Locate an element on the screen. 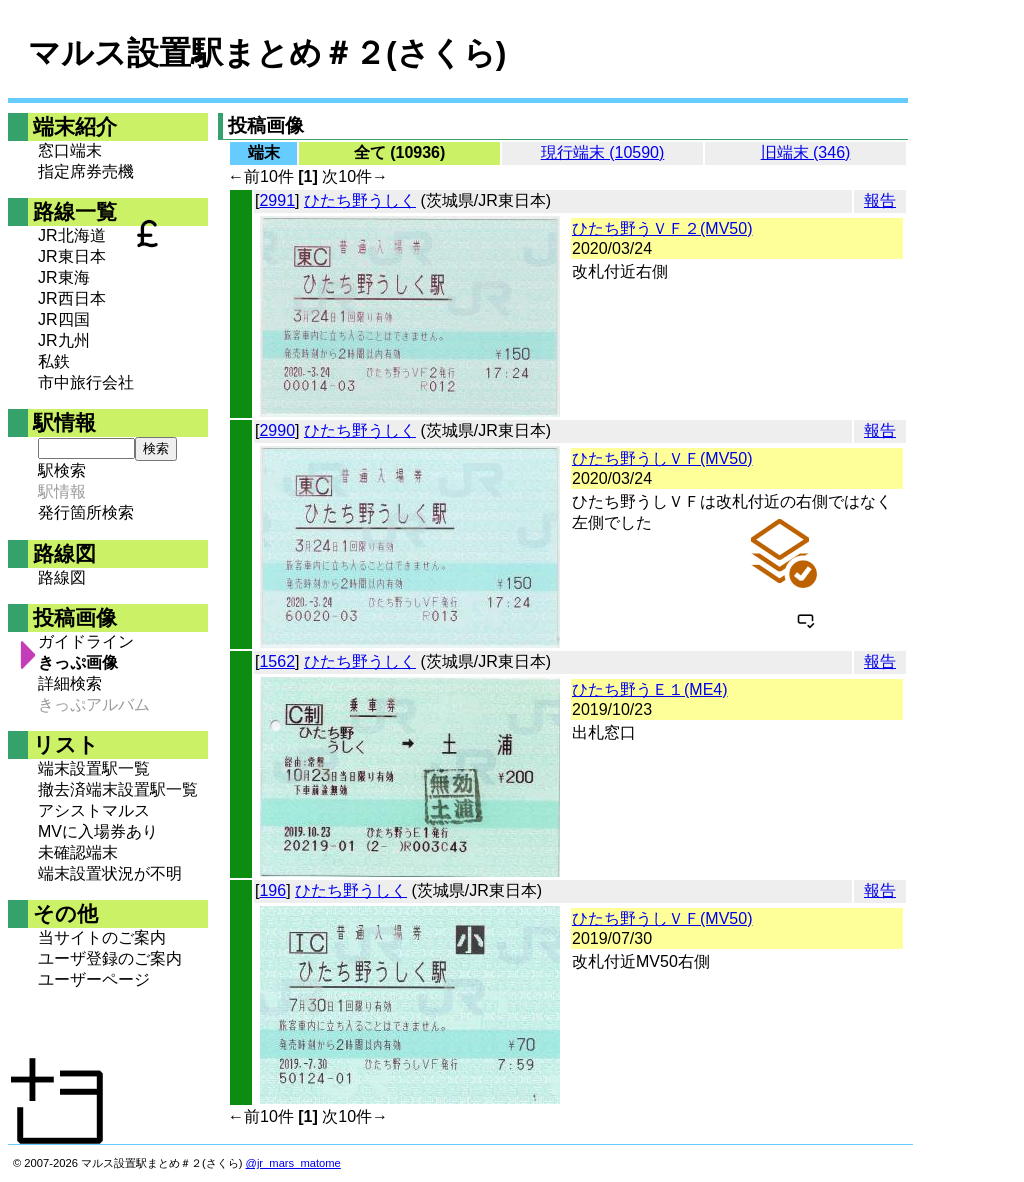 This screenshot has height=1182, width=1024. input field validated successfully is located at coordinates (805, 619).